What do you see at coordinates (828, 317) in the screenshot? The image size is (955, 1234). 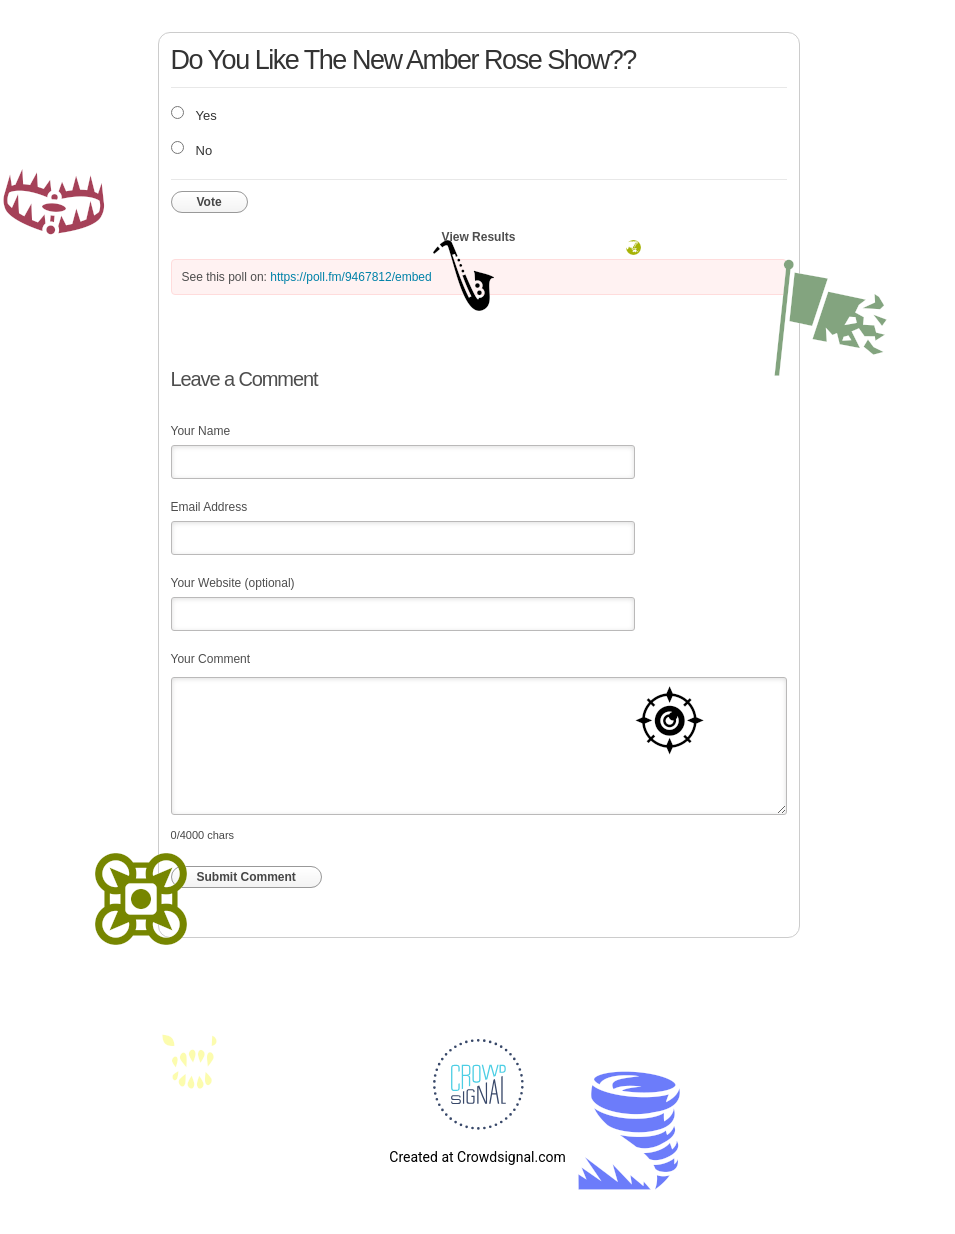 I see `indicates a defeated faction or conquered territory` at bounding box center [828, 317].